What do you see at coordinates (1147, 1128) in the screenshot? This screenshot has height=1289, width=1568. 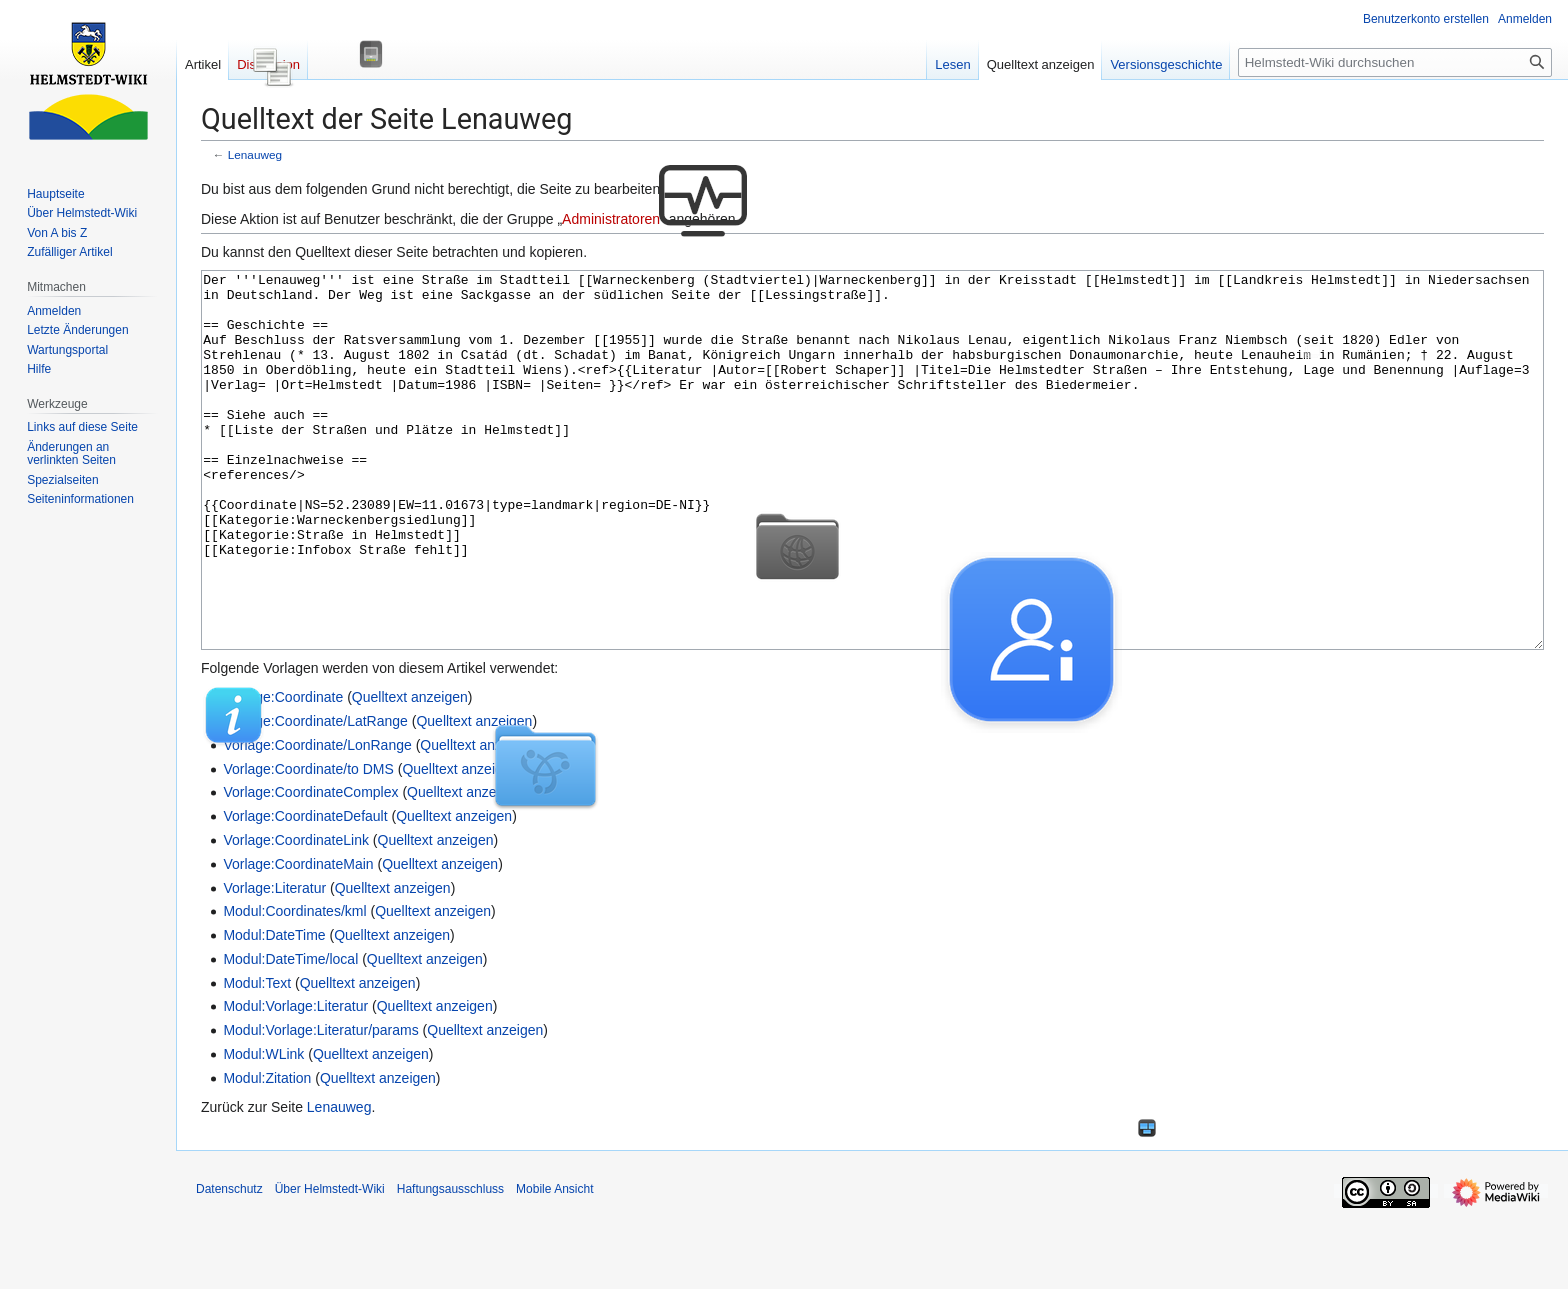 I see `open multitasking view` at bounding box center [1147, 1128].